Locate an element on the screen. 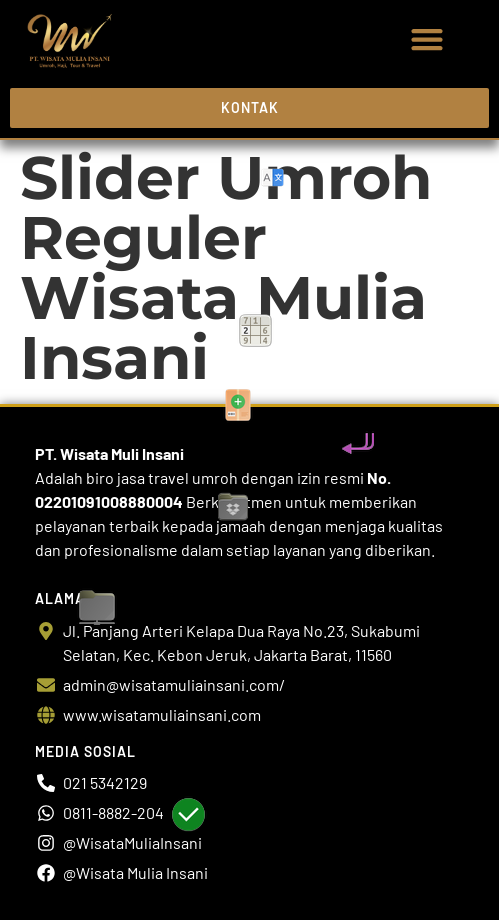 The width and height of the screenshot is (499, 920). dropbox file sync complete is located at coordinates (188, 814).